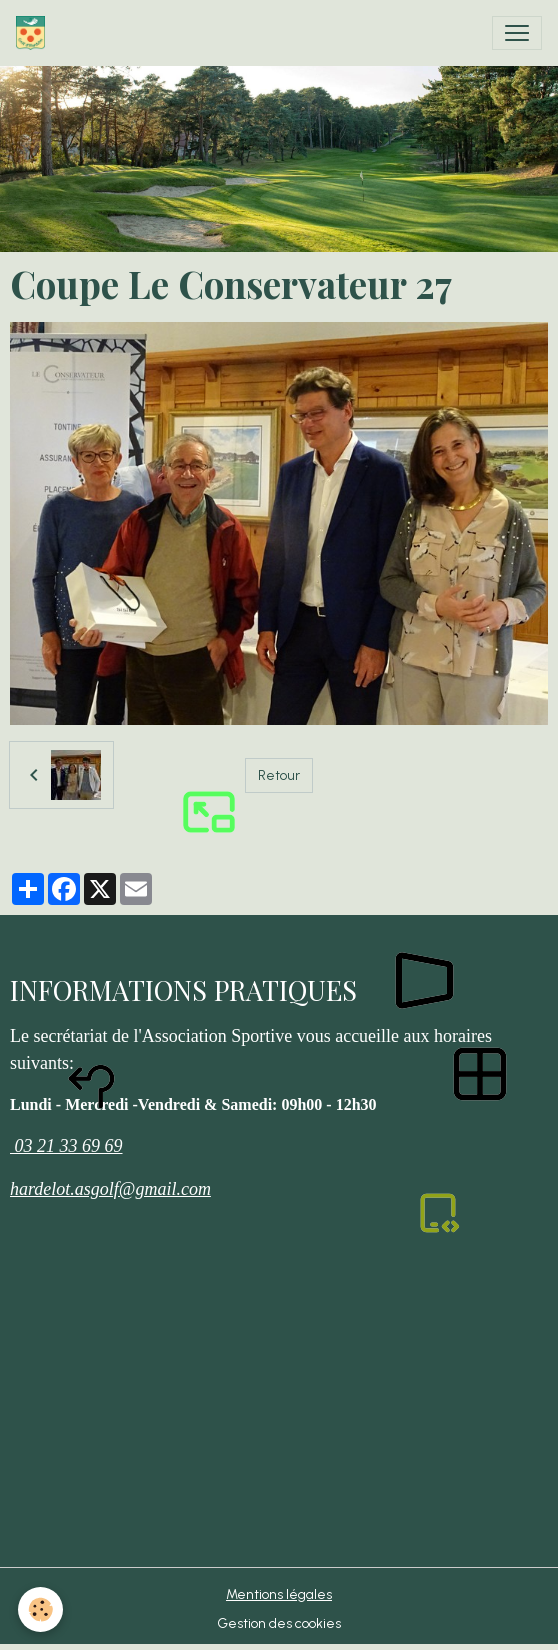 The image size is (558, 1650). What do you see at coordinates (438, 1213) in the screenshot?
I see `access code editor on tablet device` at bounding box center [438, 1213].